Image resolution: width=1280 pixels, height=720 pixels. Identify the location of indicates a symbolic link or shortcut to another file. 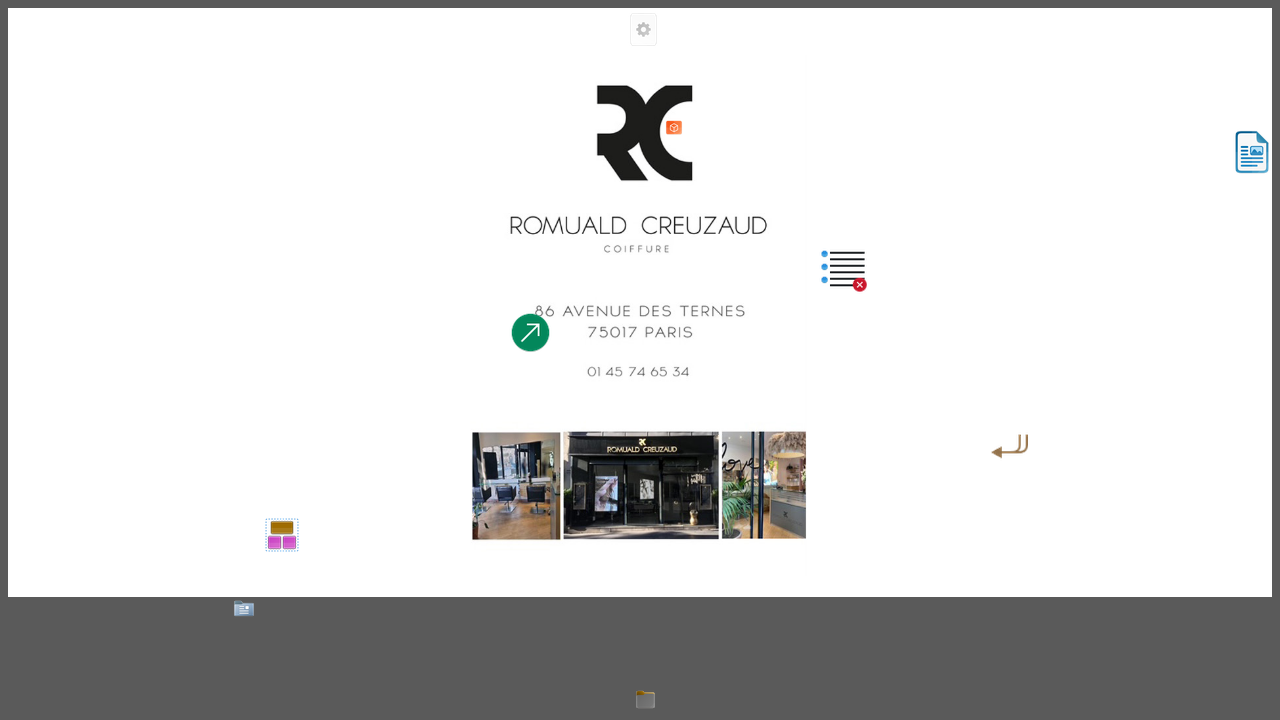
(530, 332).